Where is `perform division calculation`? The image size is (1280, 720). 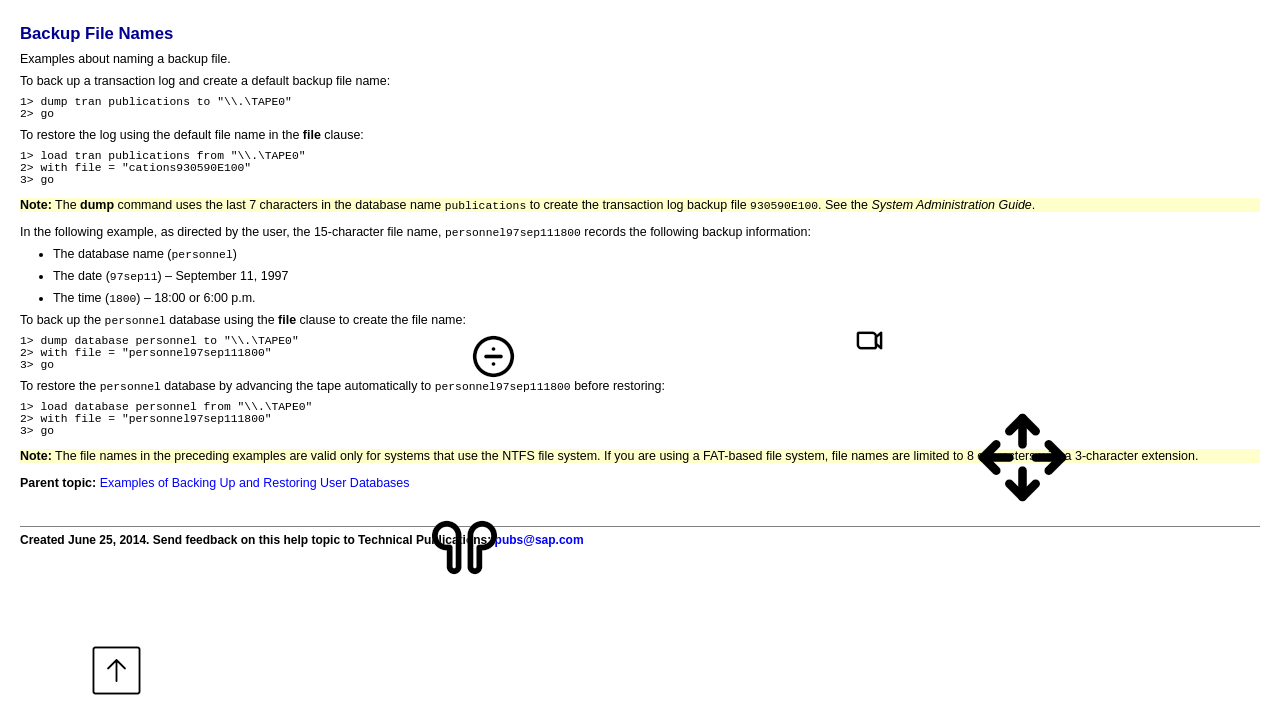 perform division calculation is located at coordinates (493, 356).